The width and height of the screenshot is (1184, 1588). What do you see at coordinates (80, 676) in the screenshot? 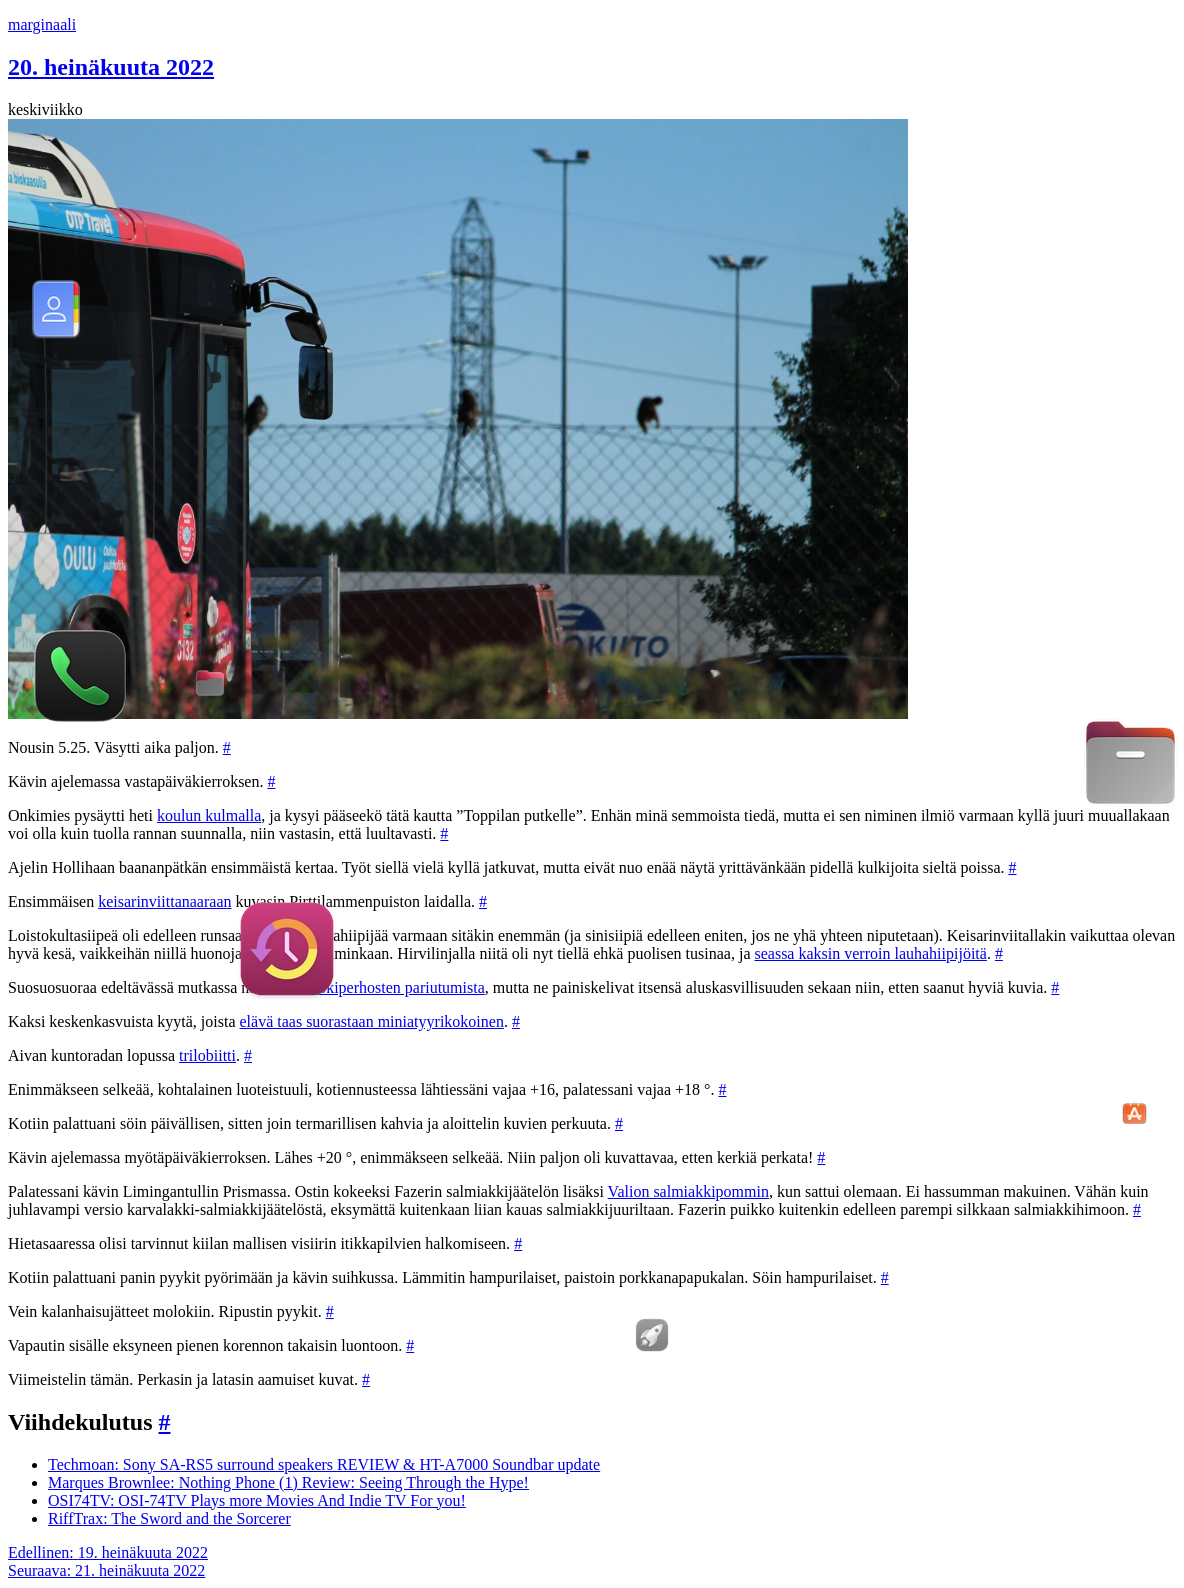
I see `open the phone app to make or receive calls` at bounding box center [80, 676].